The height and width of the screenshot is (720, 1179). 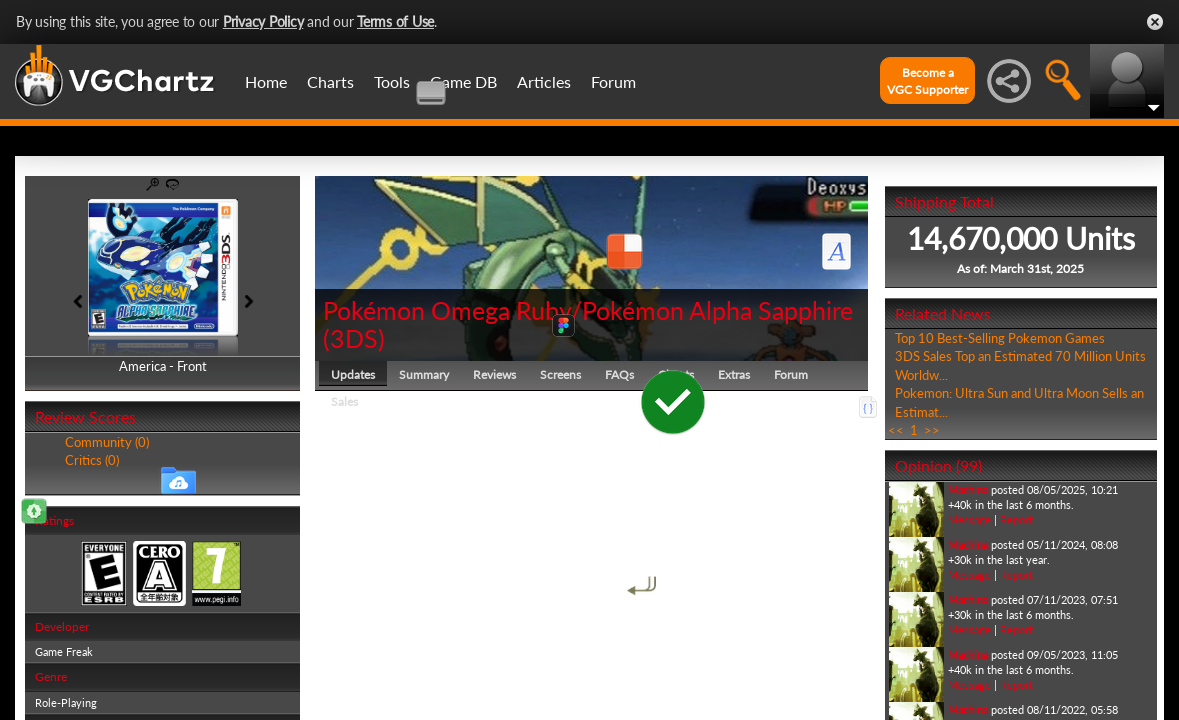 I want to click on check for operating system updates, so click(x=34, y=511).